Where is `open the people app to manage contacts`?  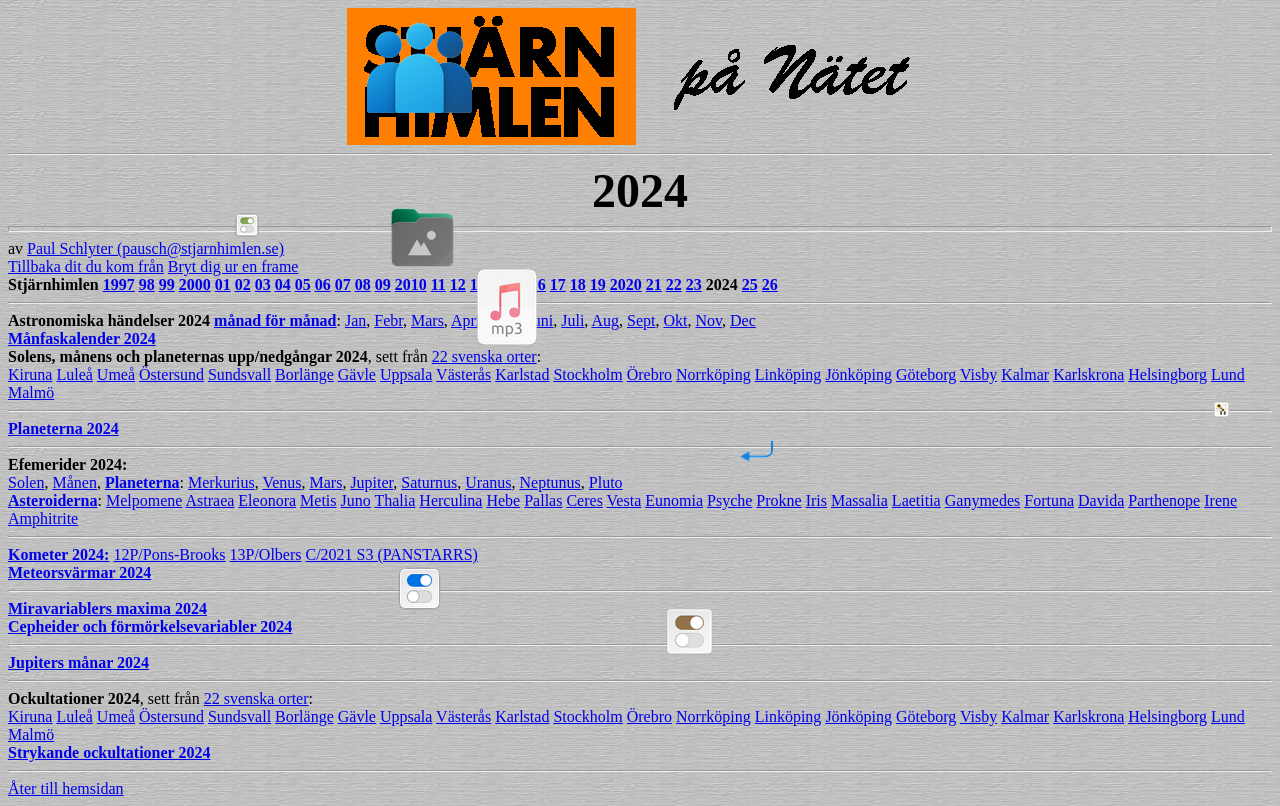 open the people app to manage contacts is located at coordinates (419, 64).